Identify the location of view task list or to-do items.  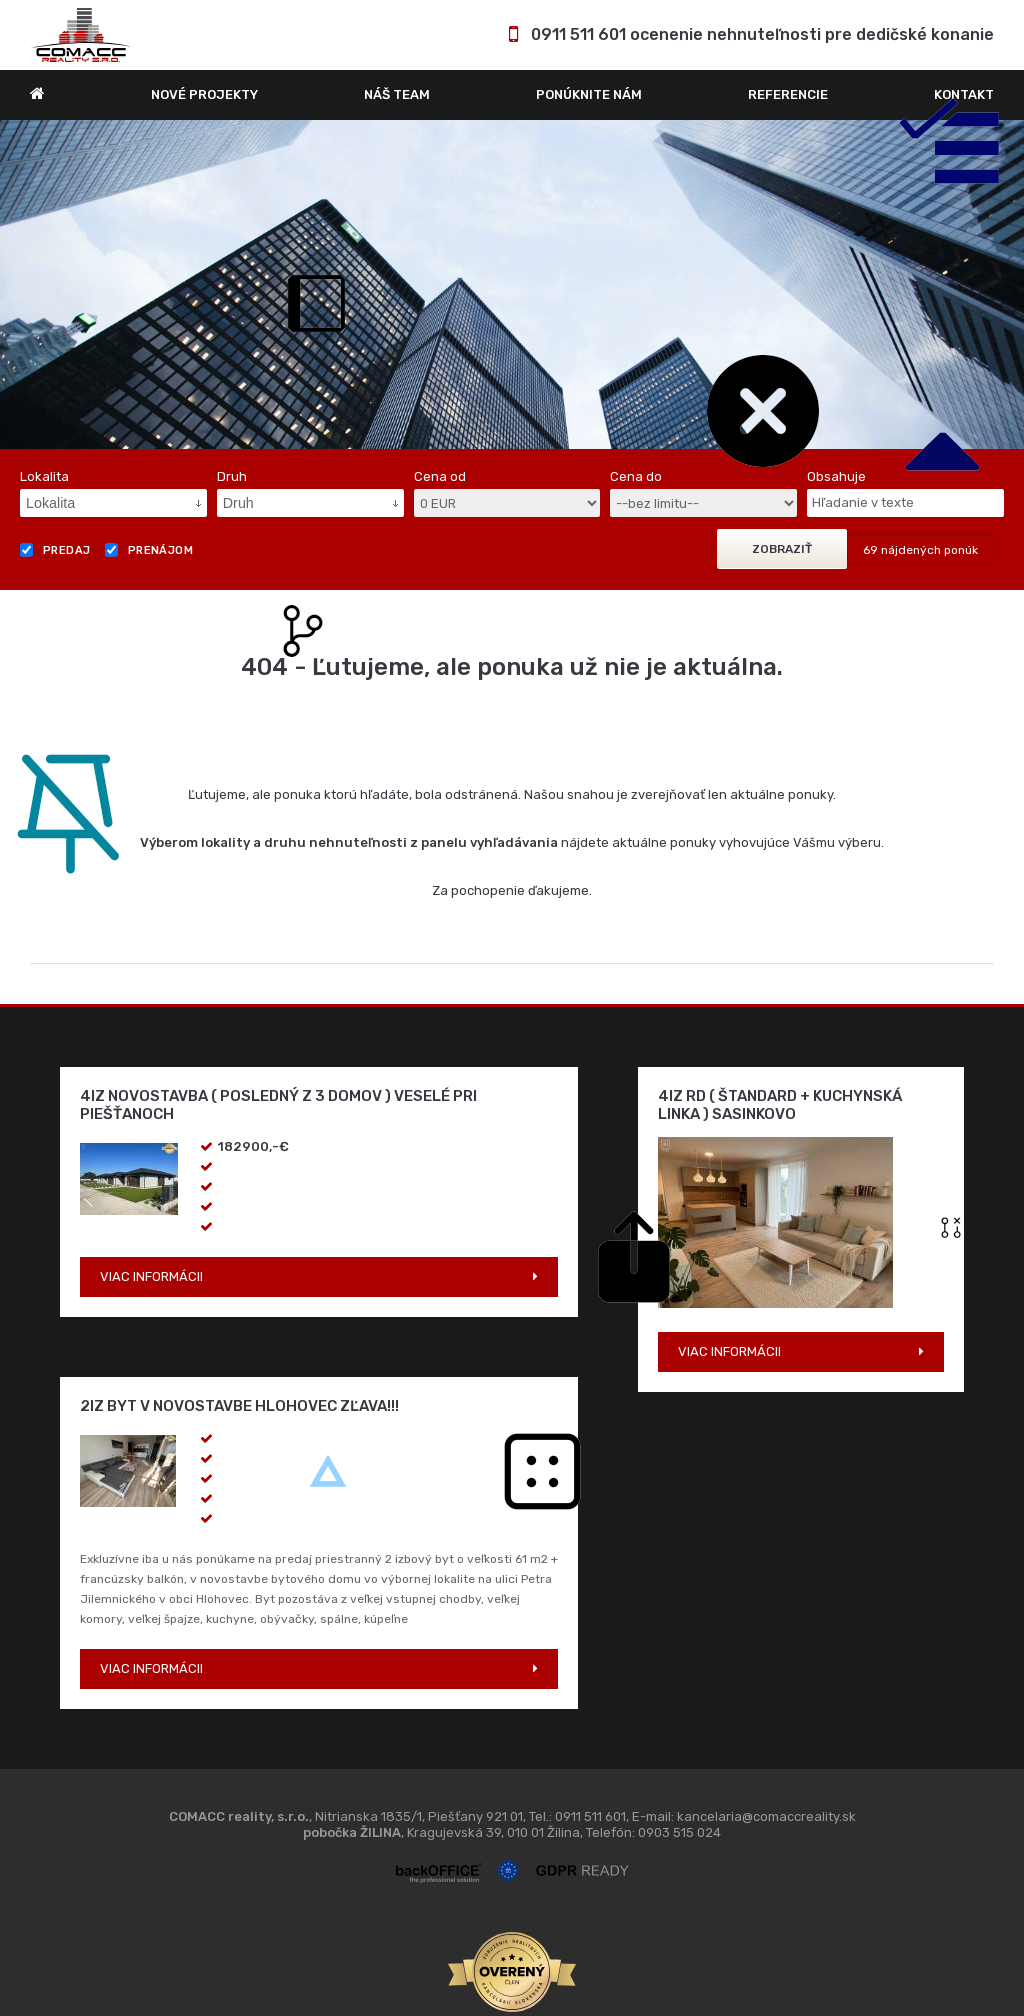
(949, 148).